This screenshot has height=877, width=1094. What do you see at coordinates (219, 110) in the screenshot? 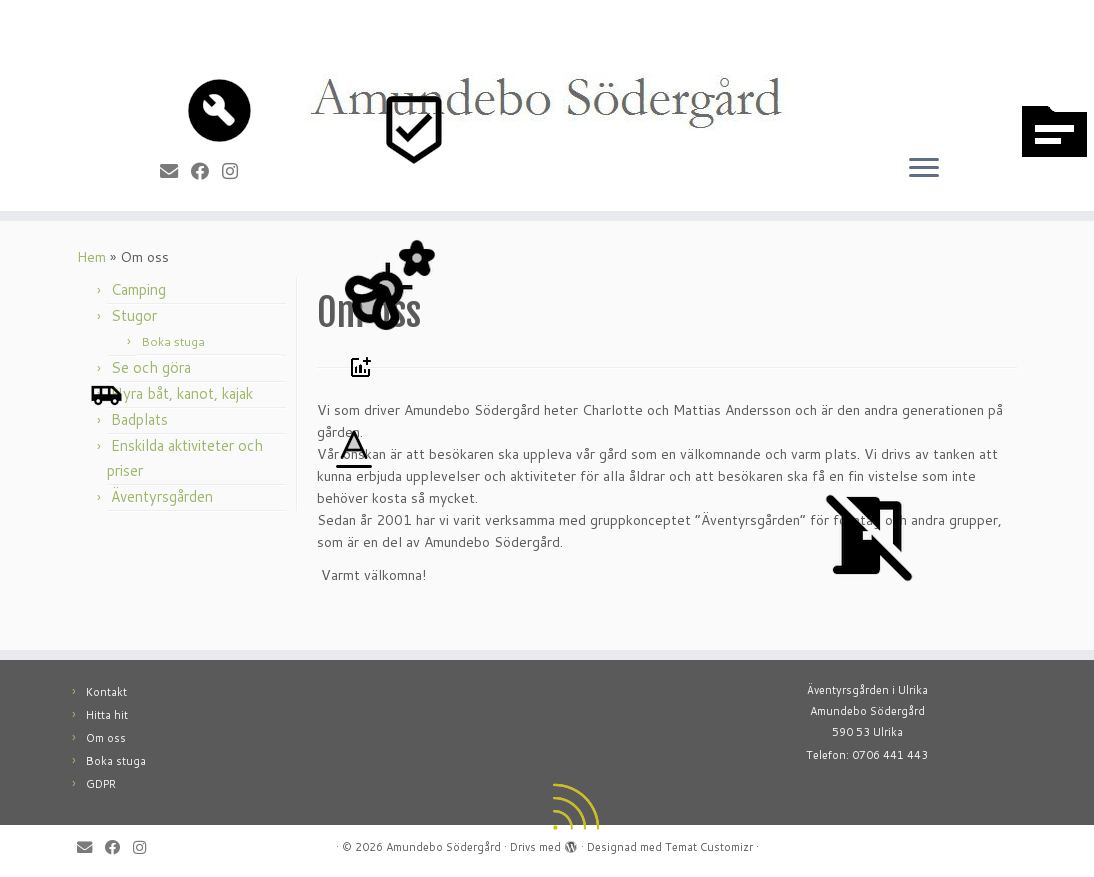
I see `access settings or configuration options` at bounding box center [219, 110].